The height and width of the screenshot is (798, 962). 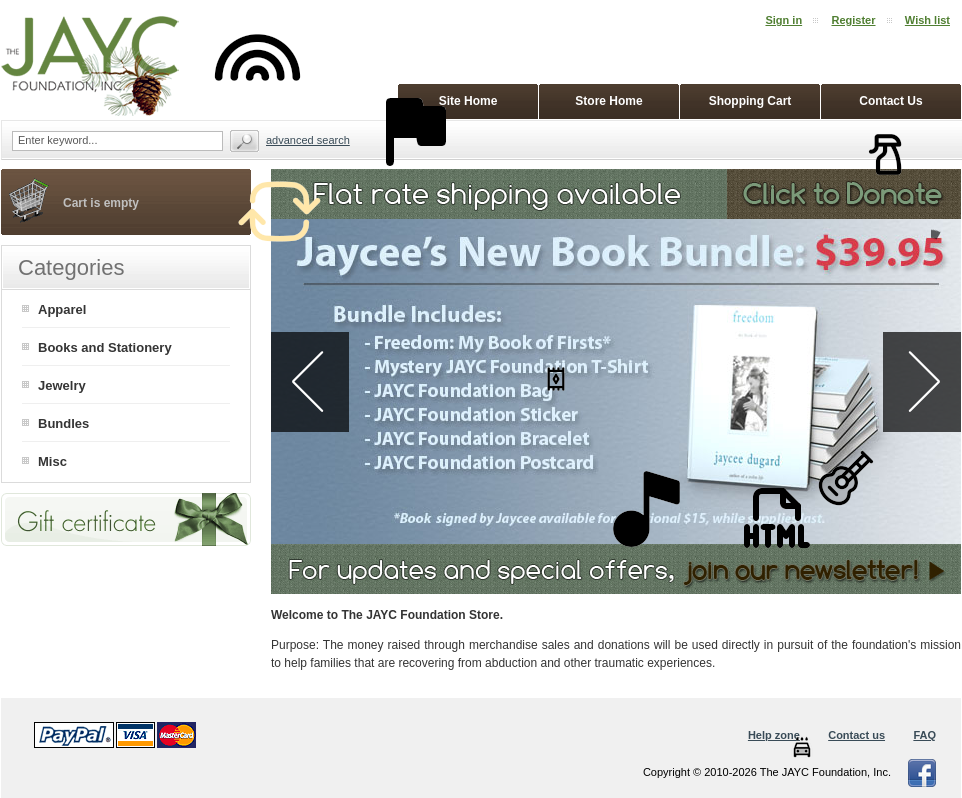 What do you see at coordinates (802, 747) in the screenshot?
I see `find nearby car wash locations` at bounding box center [802, 747].